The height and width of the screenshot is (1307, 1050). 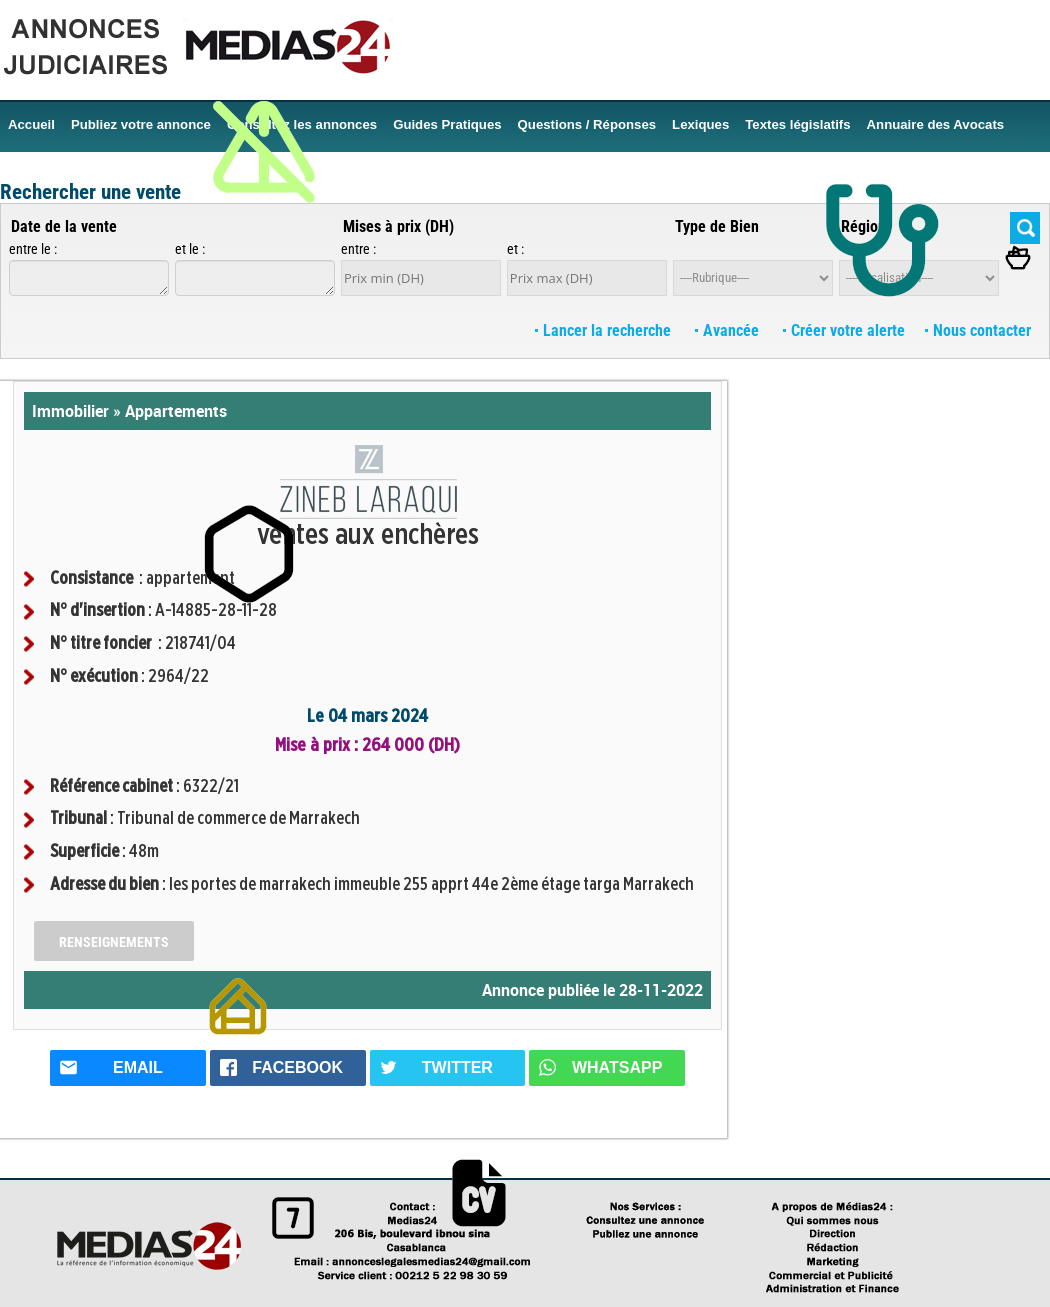 What do you see at coordinates (238, 1006) in the screenshot?
I see `open google home app` at bounding box center [238, 1006].